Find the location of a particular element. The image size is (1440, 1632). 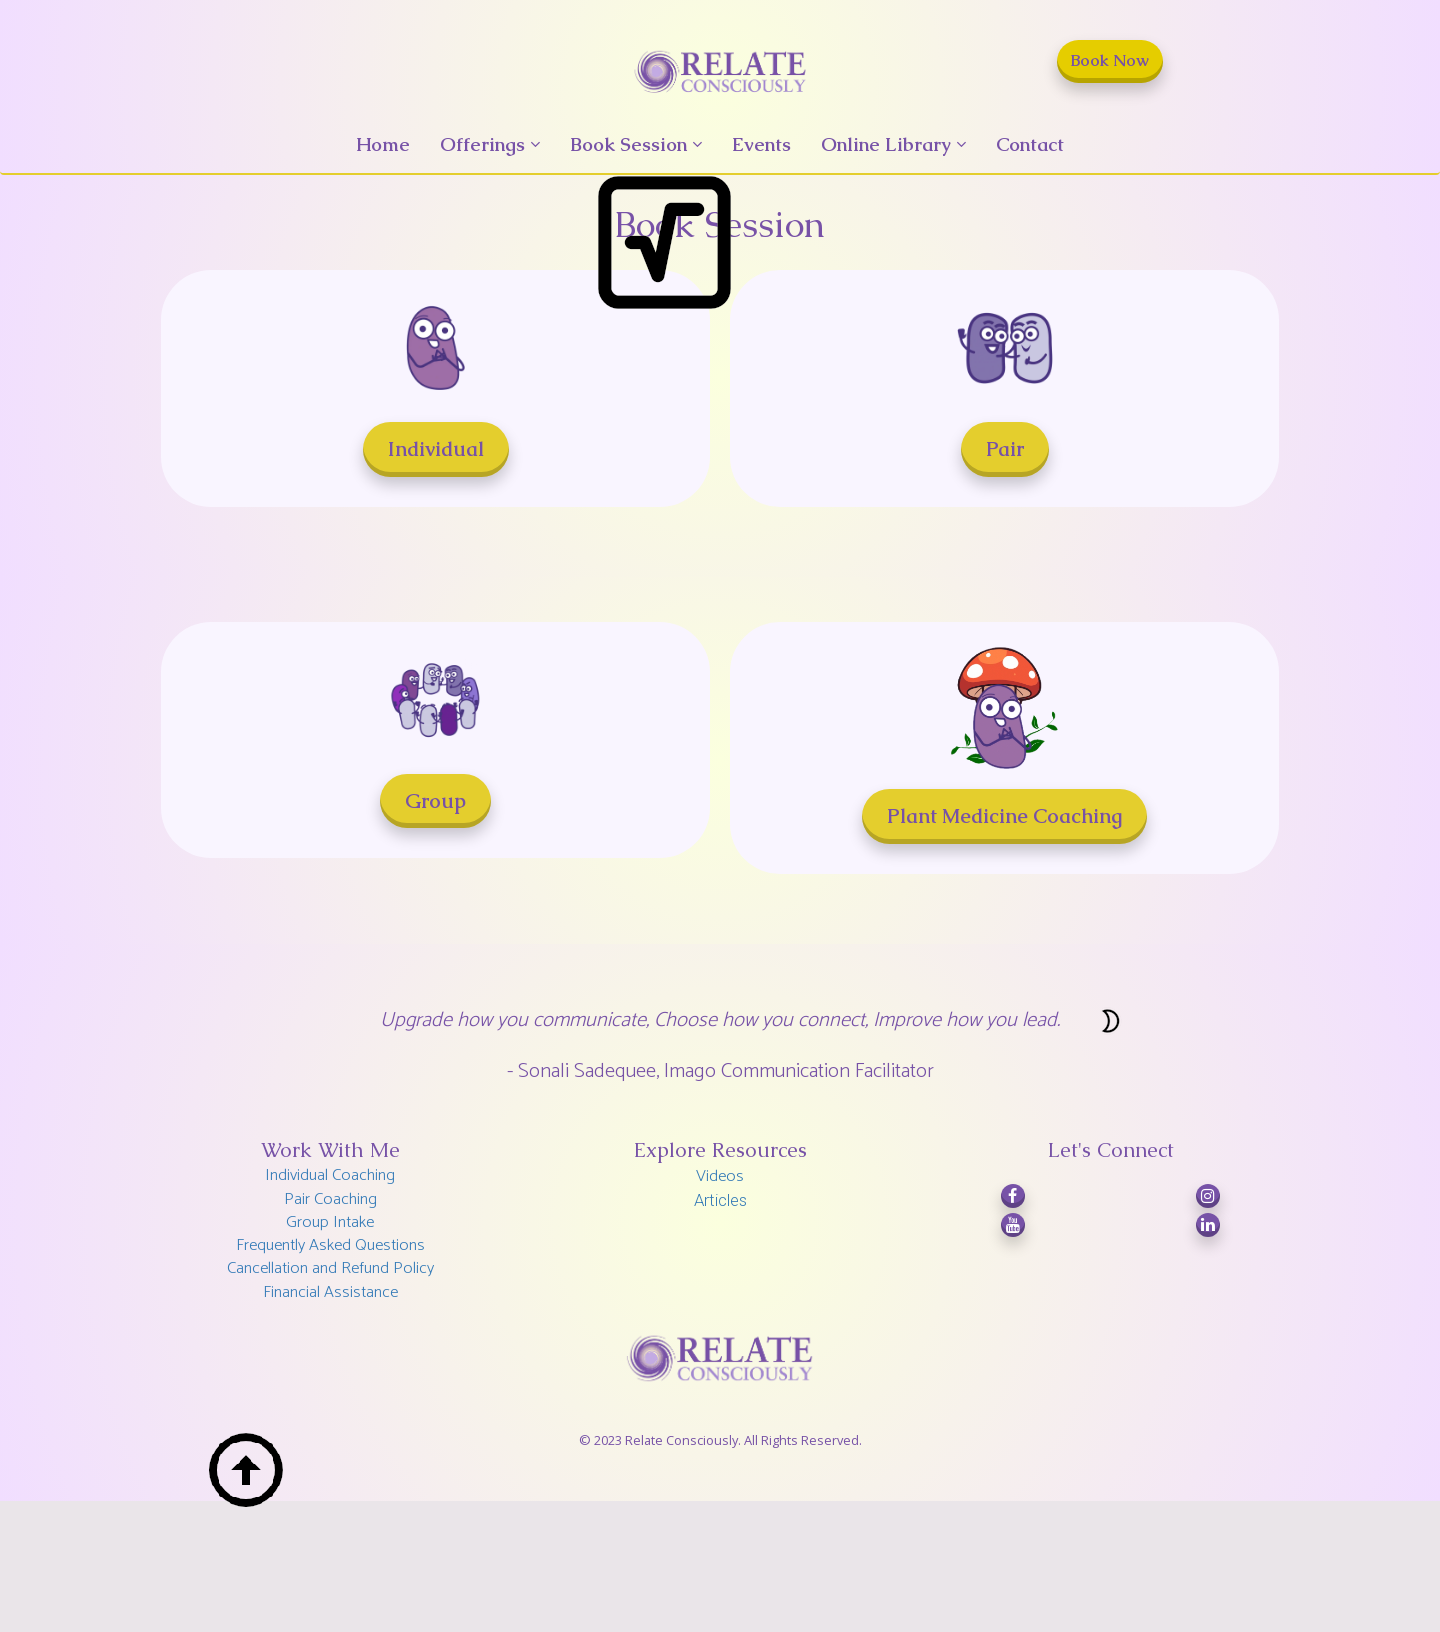

upload a file or document is located at coordinates (246, 1470).